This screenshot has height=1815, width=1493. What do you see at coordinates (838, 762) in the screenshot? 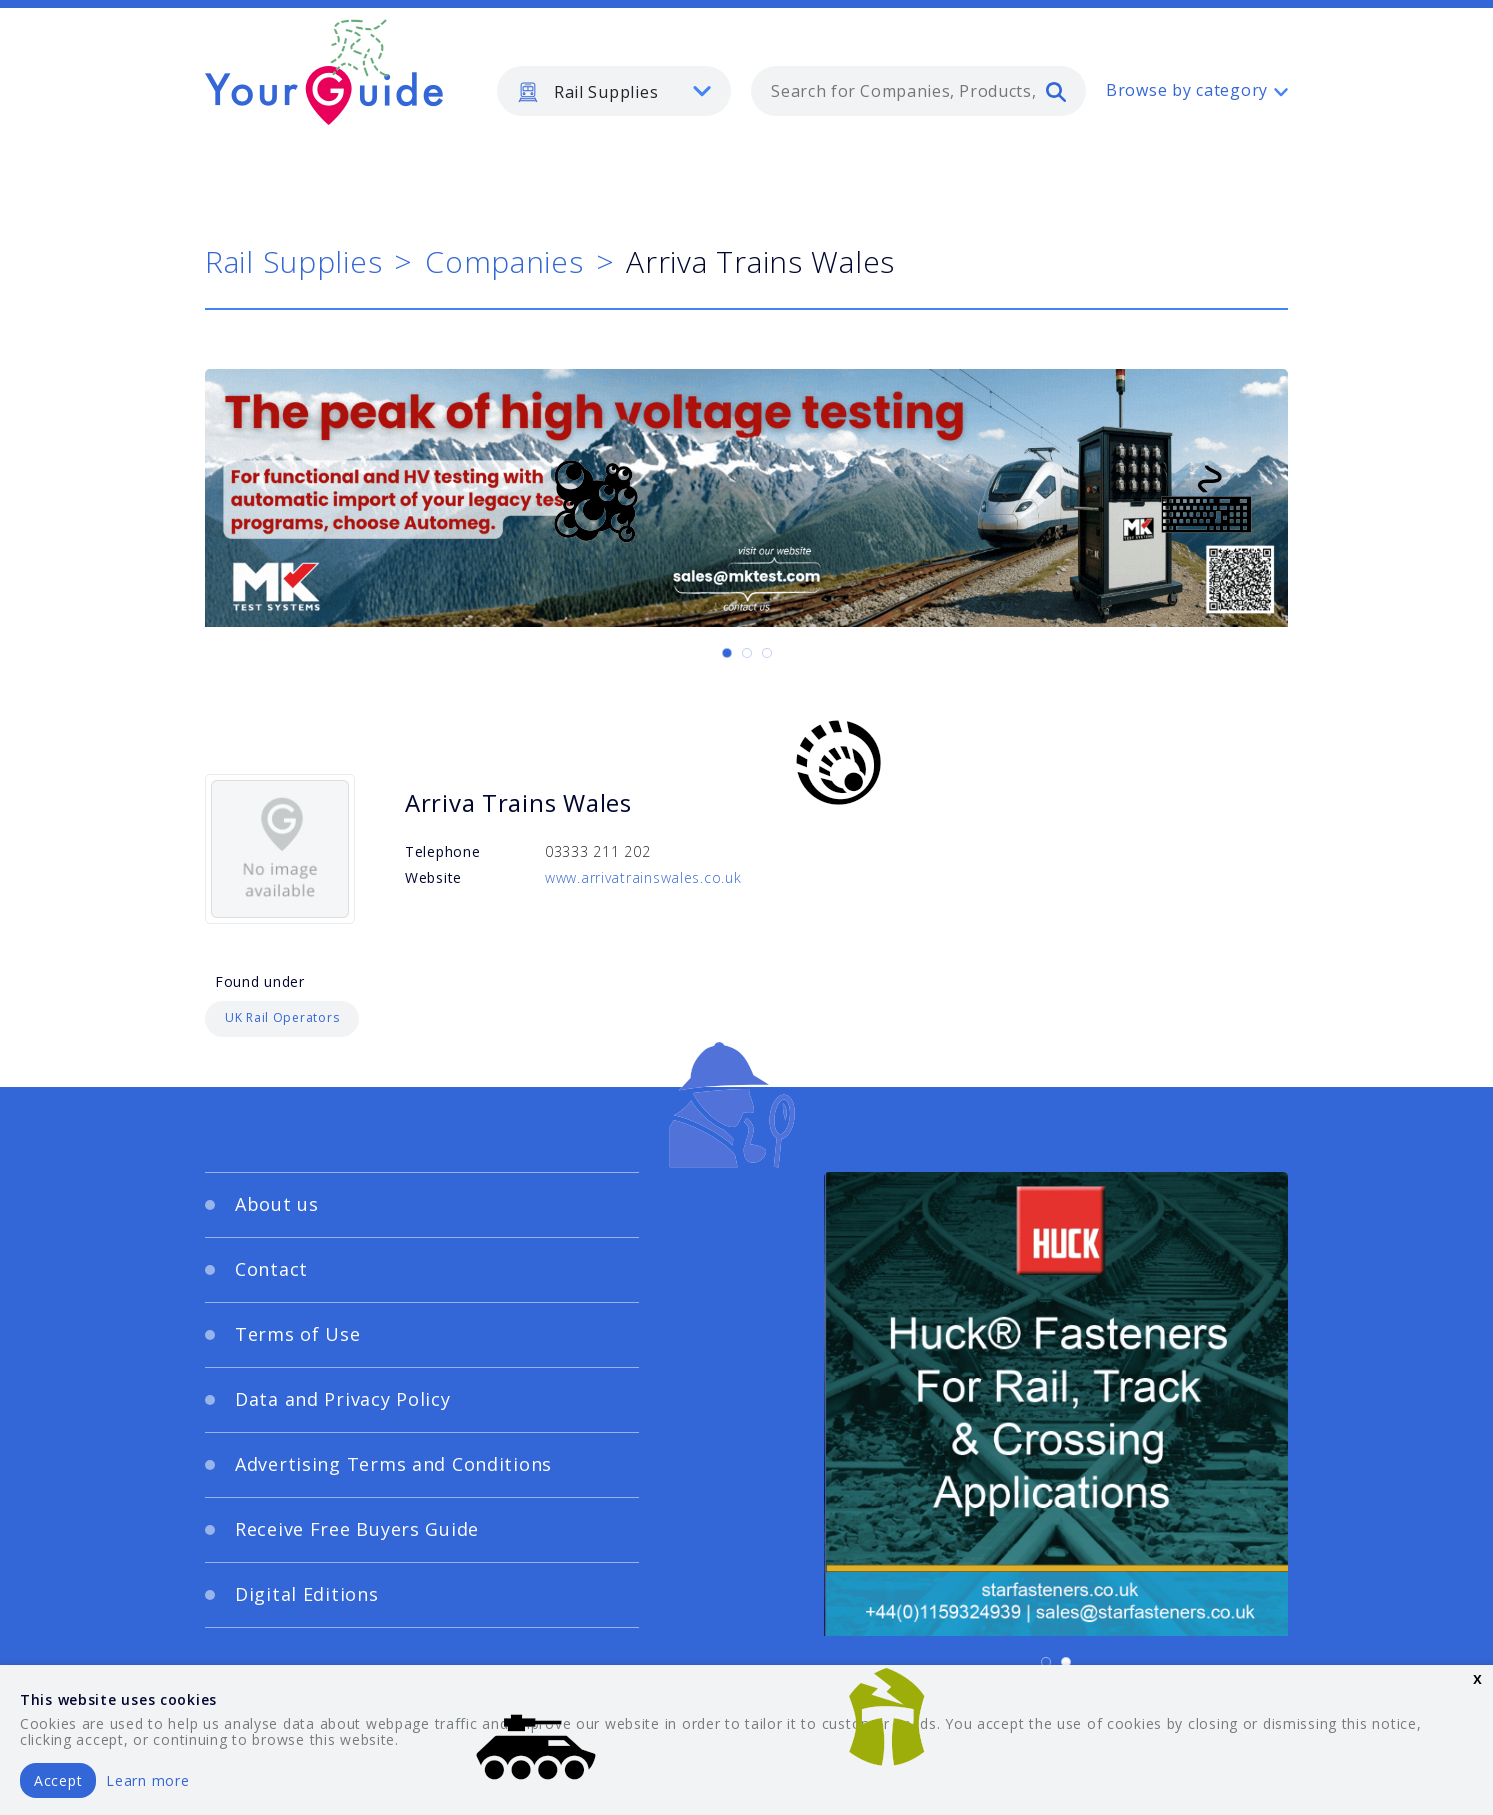
I see `activate sonic or speed boost ability` at bounding box center [838, 762].